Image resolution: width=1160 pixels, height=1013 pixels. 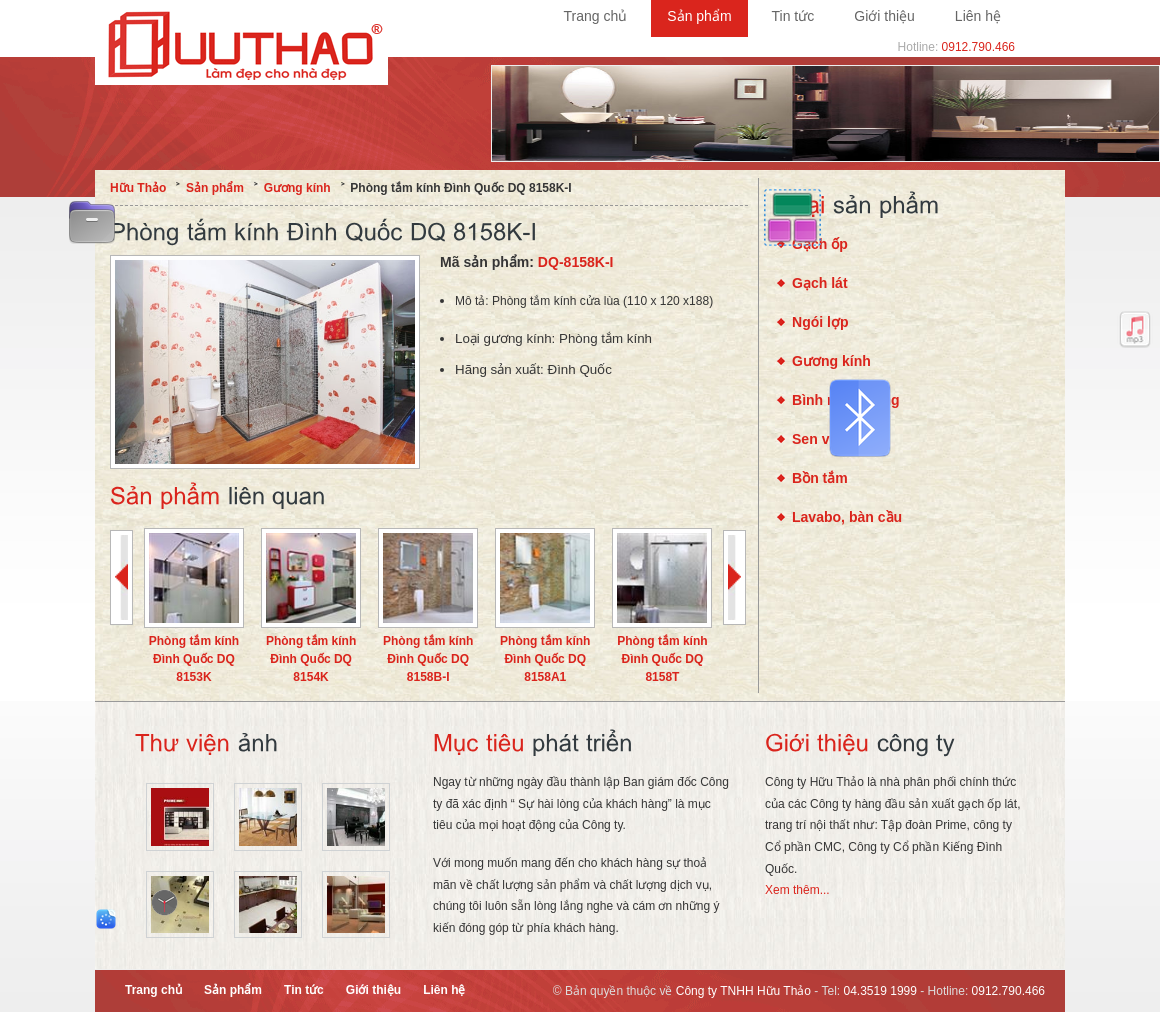 What do you see at coordinates (860, 418) in the screenshot?
I see `open bluetooth settings` at bounding box center [860, 418].